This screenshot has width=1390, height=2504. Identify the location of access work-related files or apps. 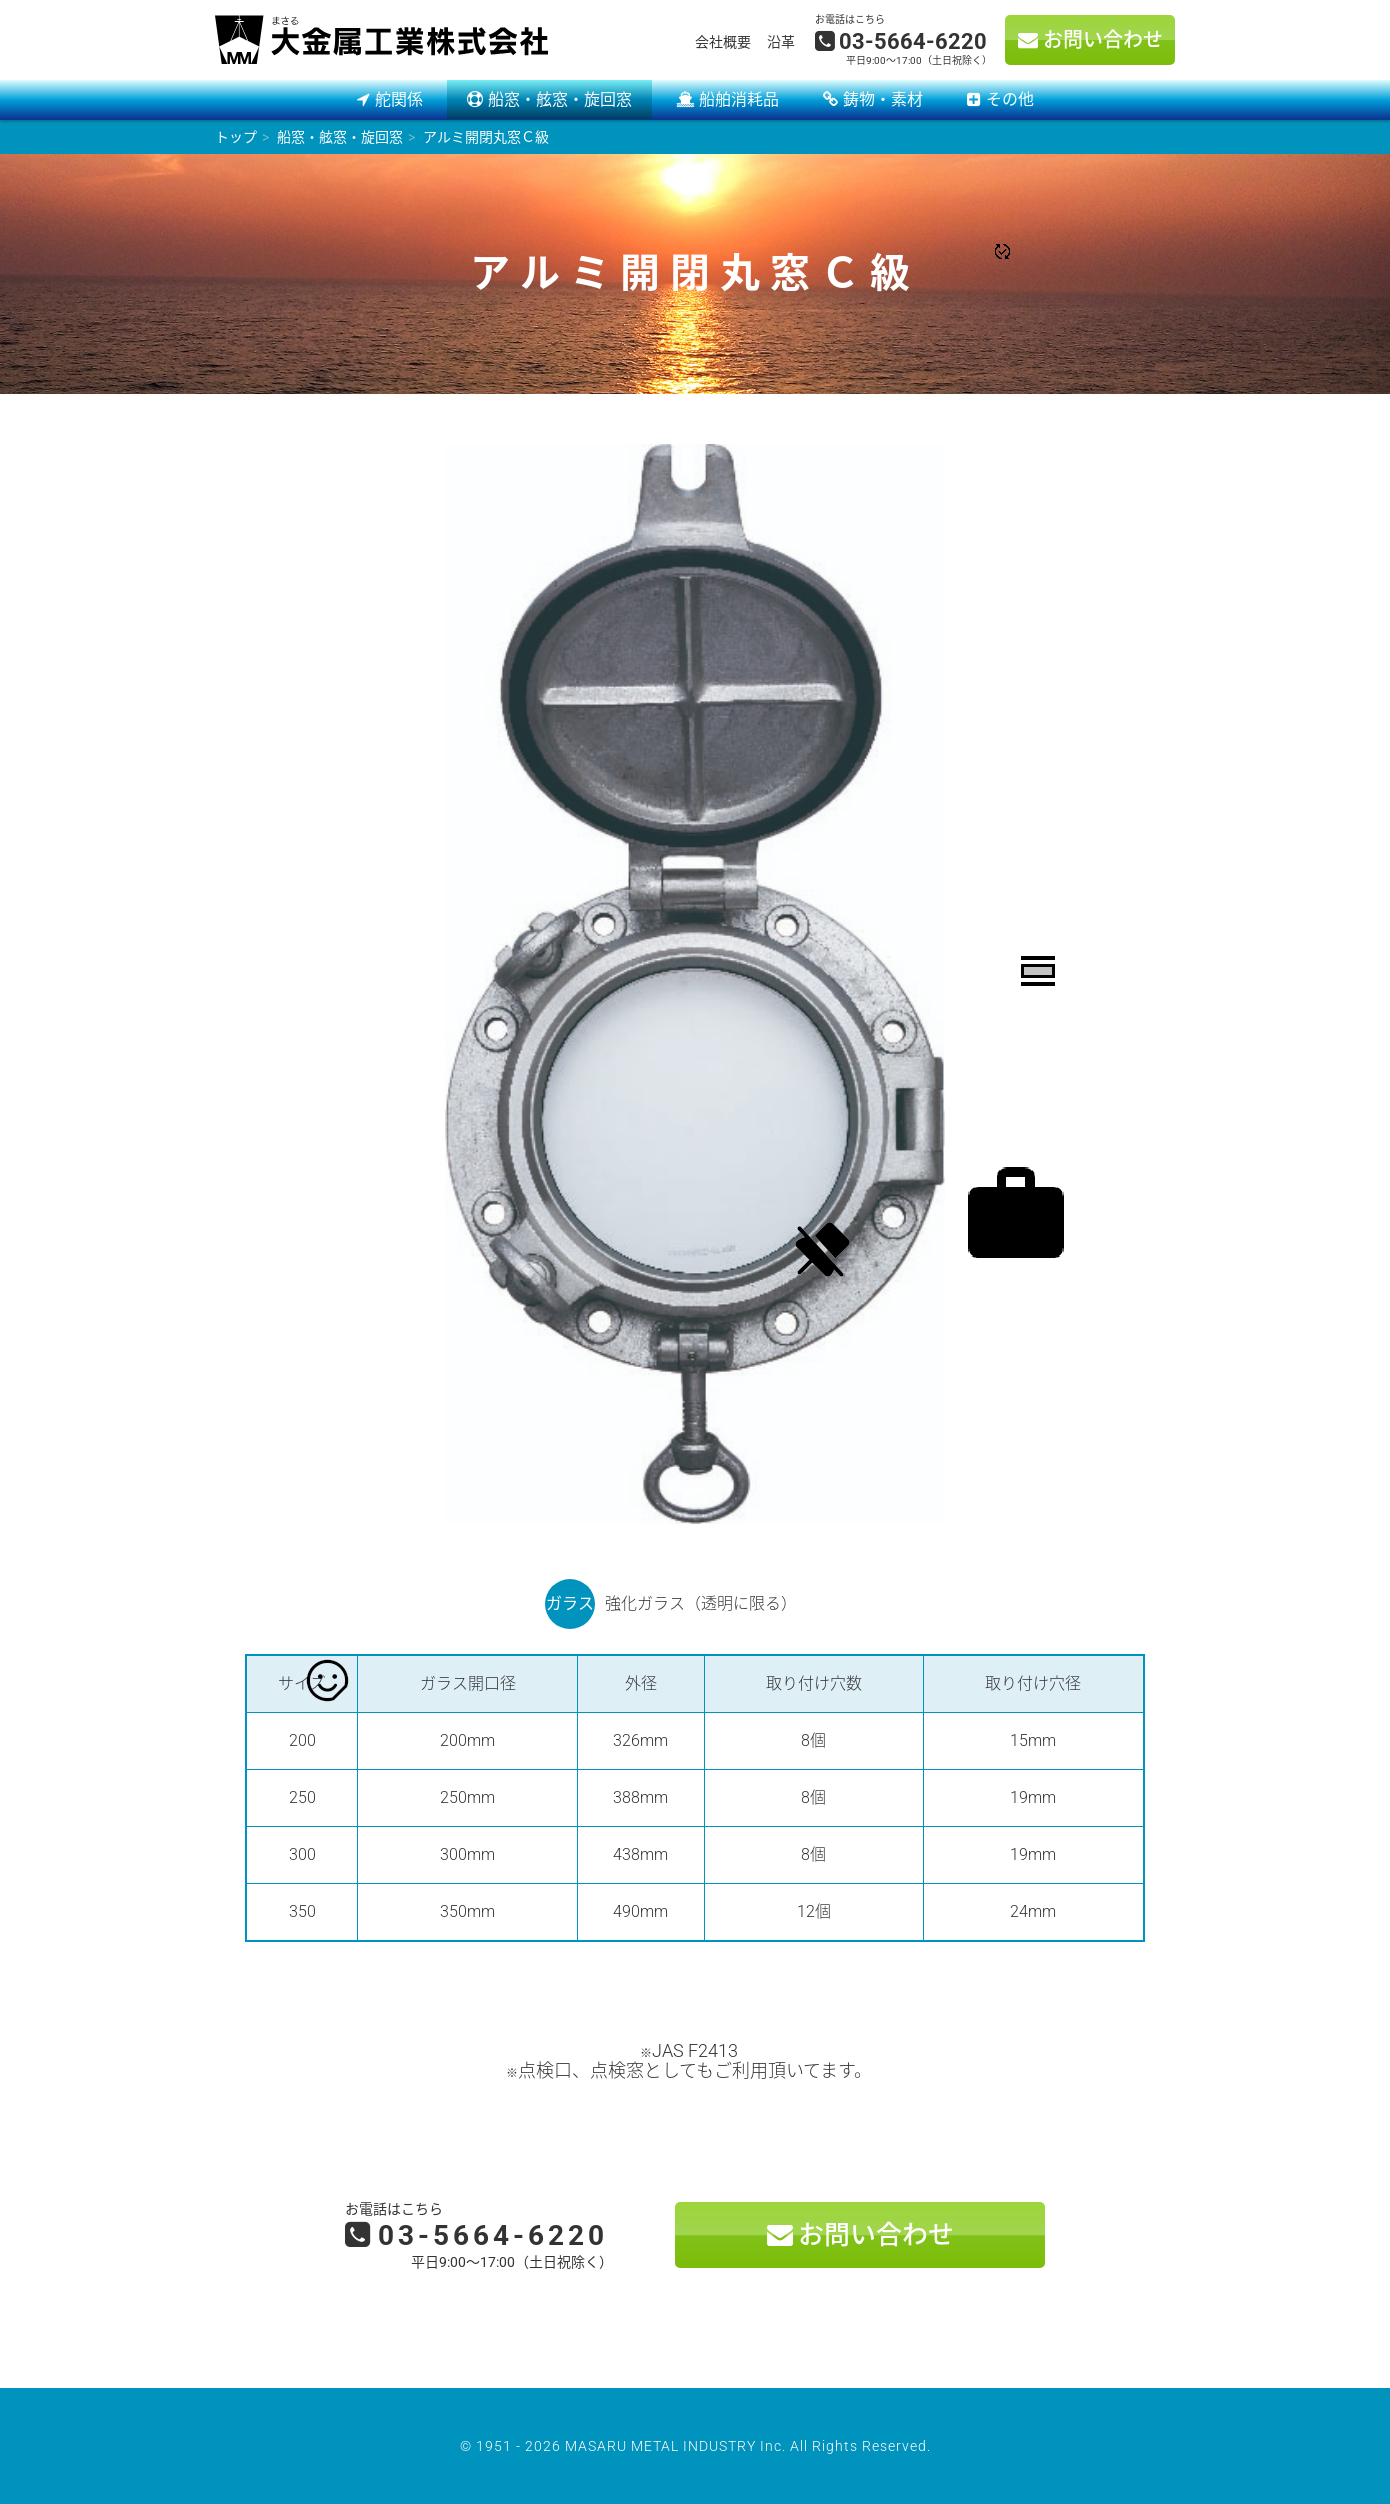
(1016, 1215).